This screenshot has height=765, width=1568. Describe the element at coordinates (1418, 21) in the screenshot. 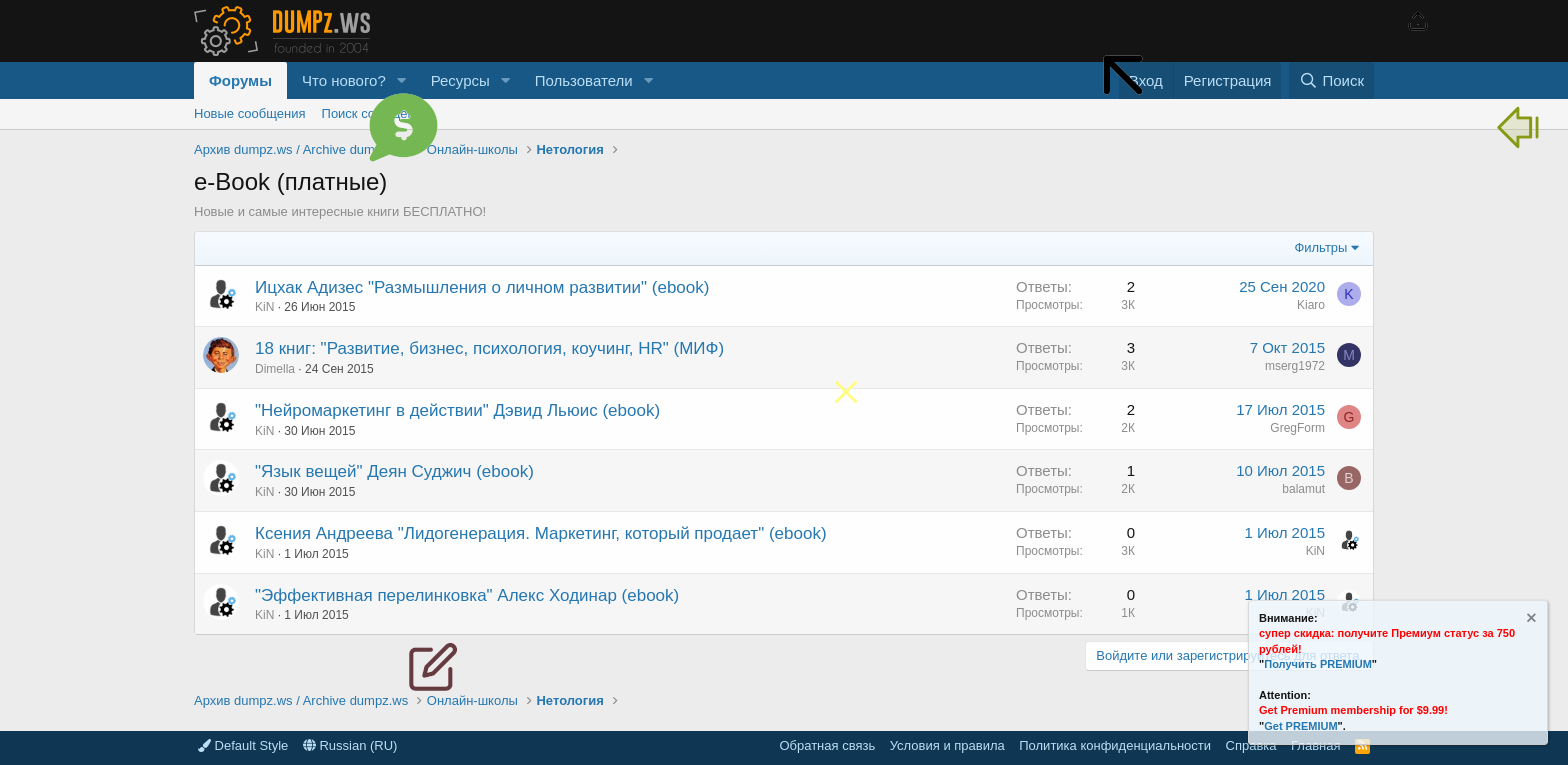

I see `upload a file or document` at that location.